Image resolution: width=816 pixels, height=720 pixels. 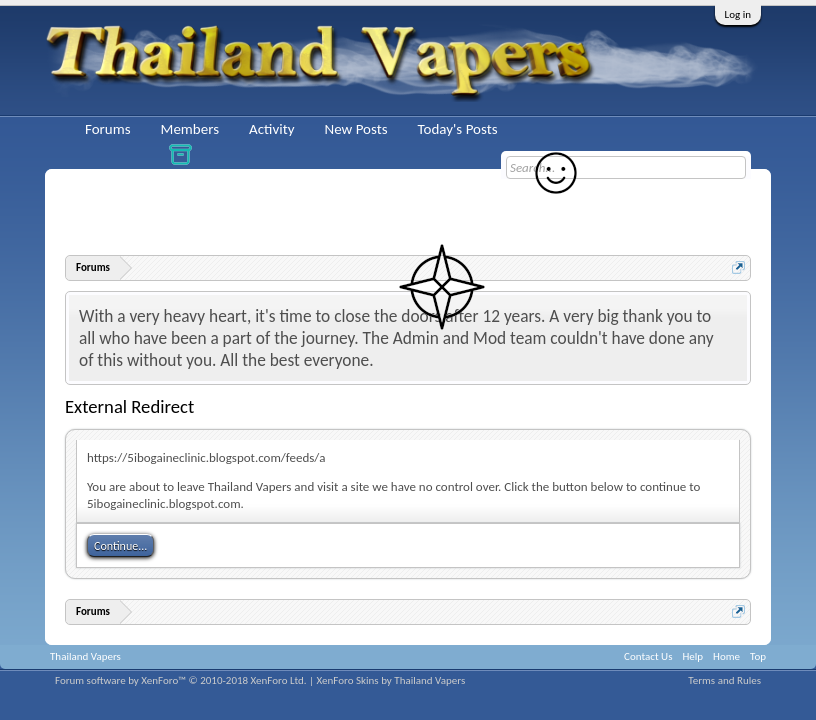 What do you see at coordinates (180, 154) in the screenshot?
I see `archive this item` at bounding box center [180, 154].